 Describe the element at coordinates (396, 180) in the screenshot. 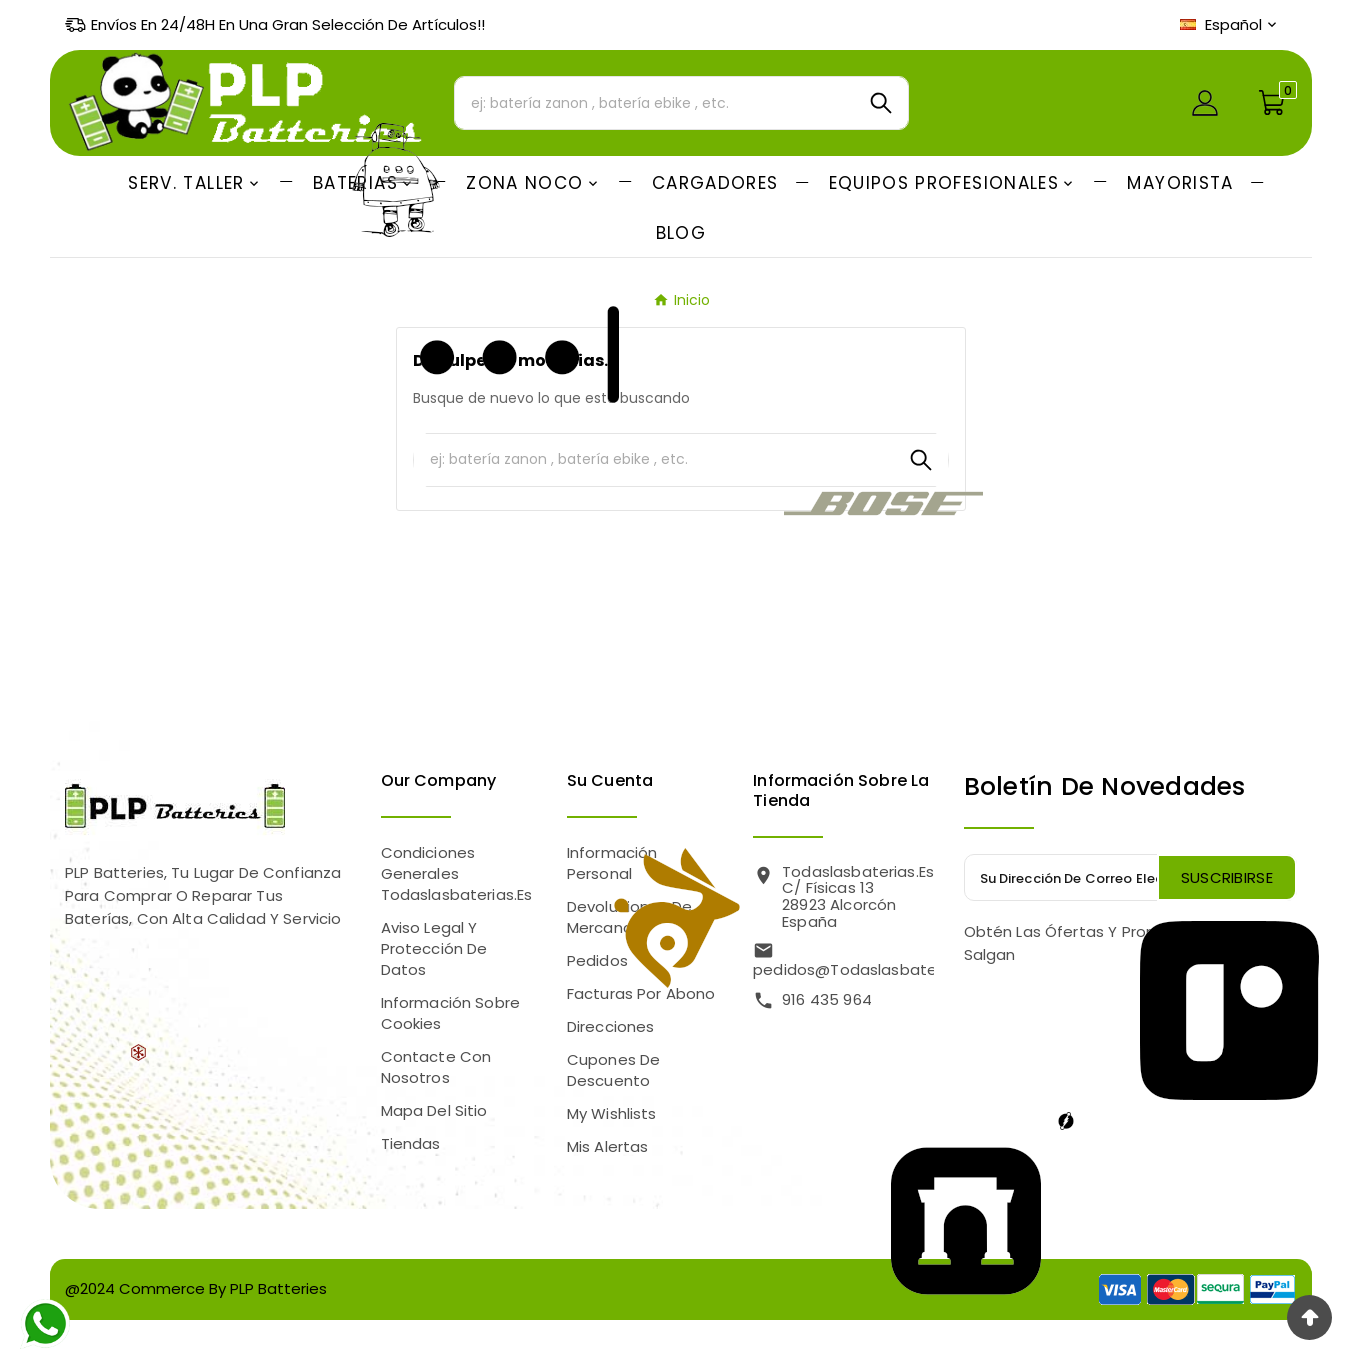

I see `visit instructables website or app` at that location.